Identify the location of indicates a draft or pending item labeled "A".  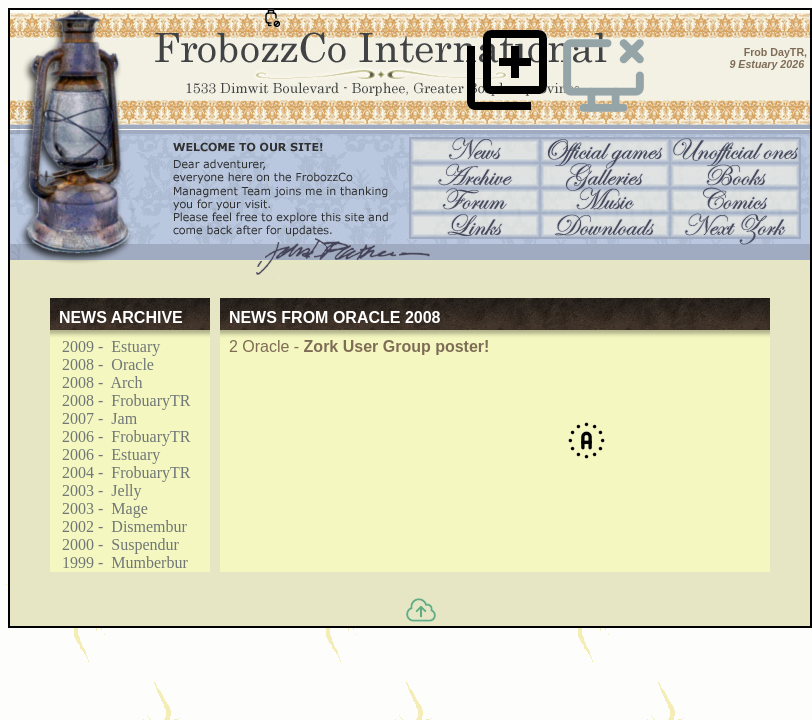
(586, 440).